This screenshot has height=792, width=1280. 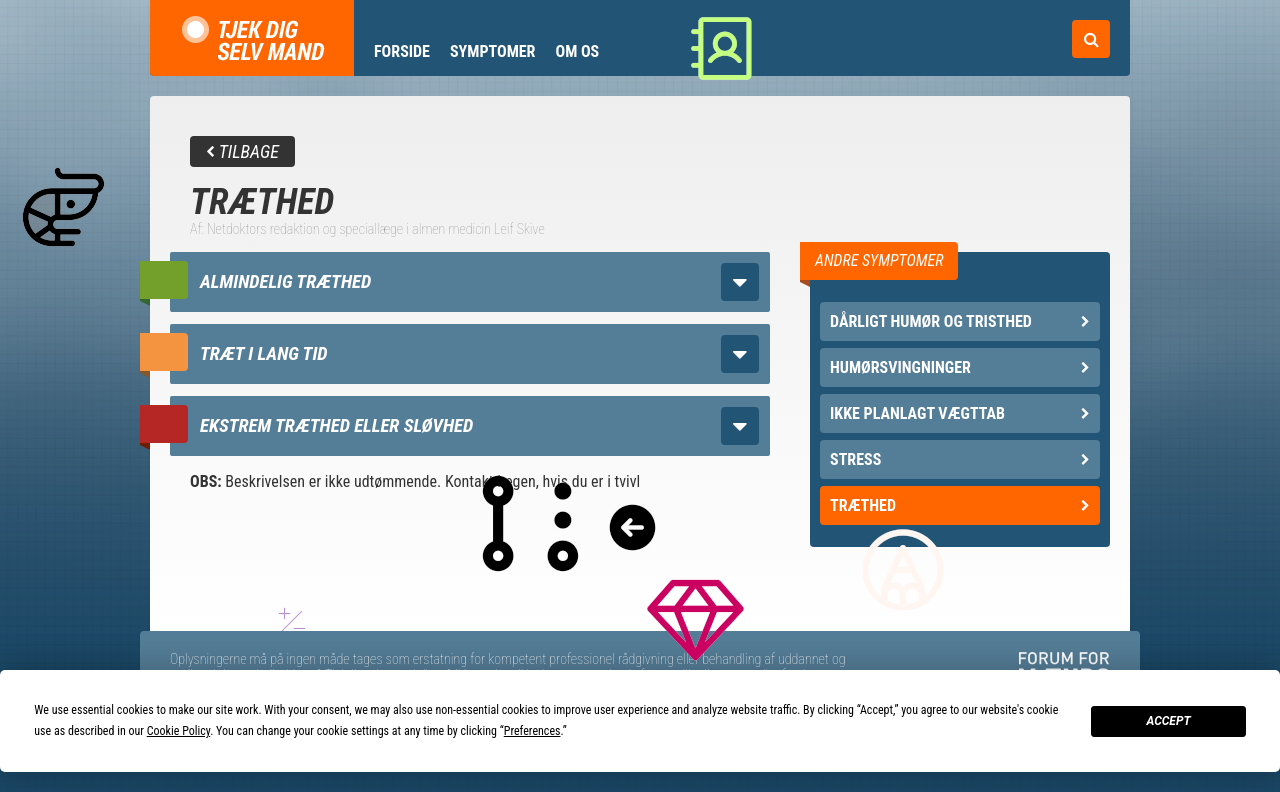 I want to click on create a draft pull request, so click(x=530, y=523).